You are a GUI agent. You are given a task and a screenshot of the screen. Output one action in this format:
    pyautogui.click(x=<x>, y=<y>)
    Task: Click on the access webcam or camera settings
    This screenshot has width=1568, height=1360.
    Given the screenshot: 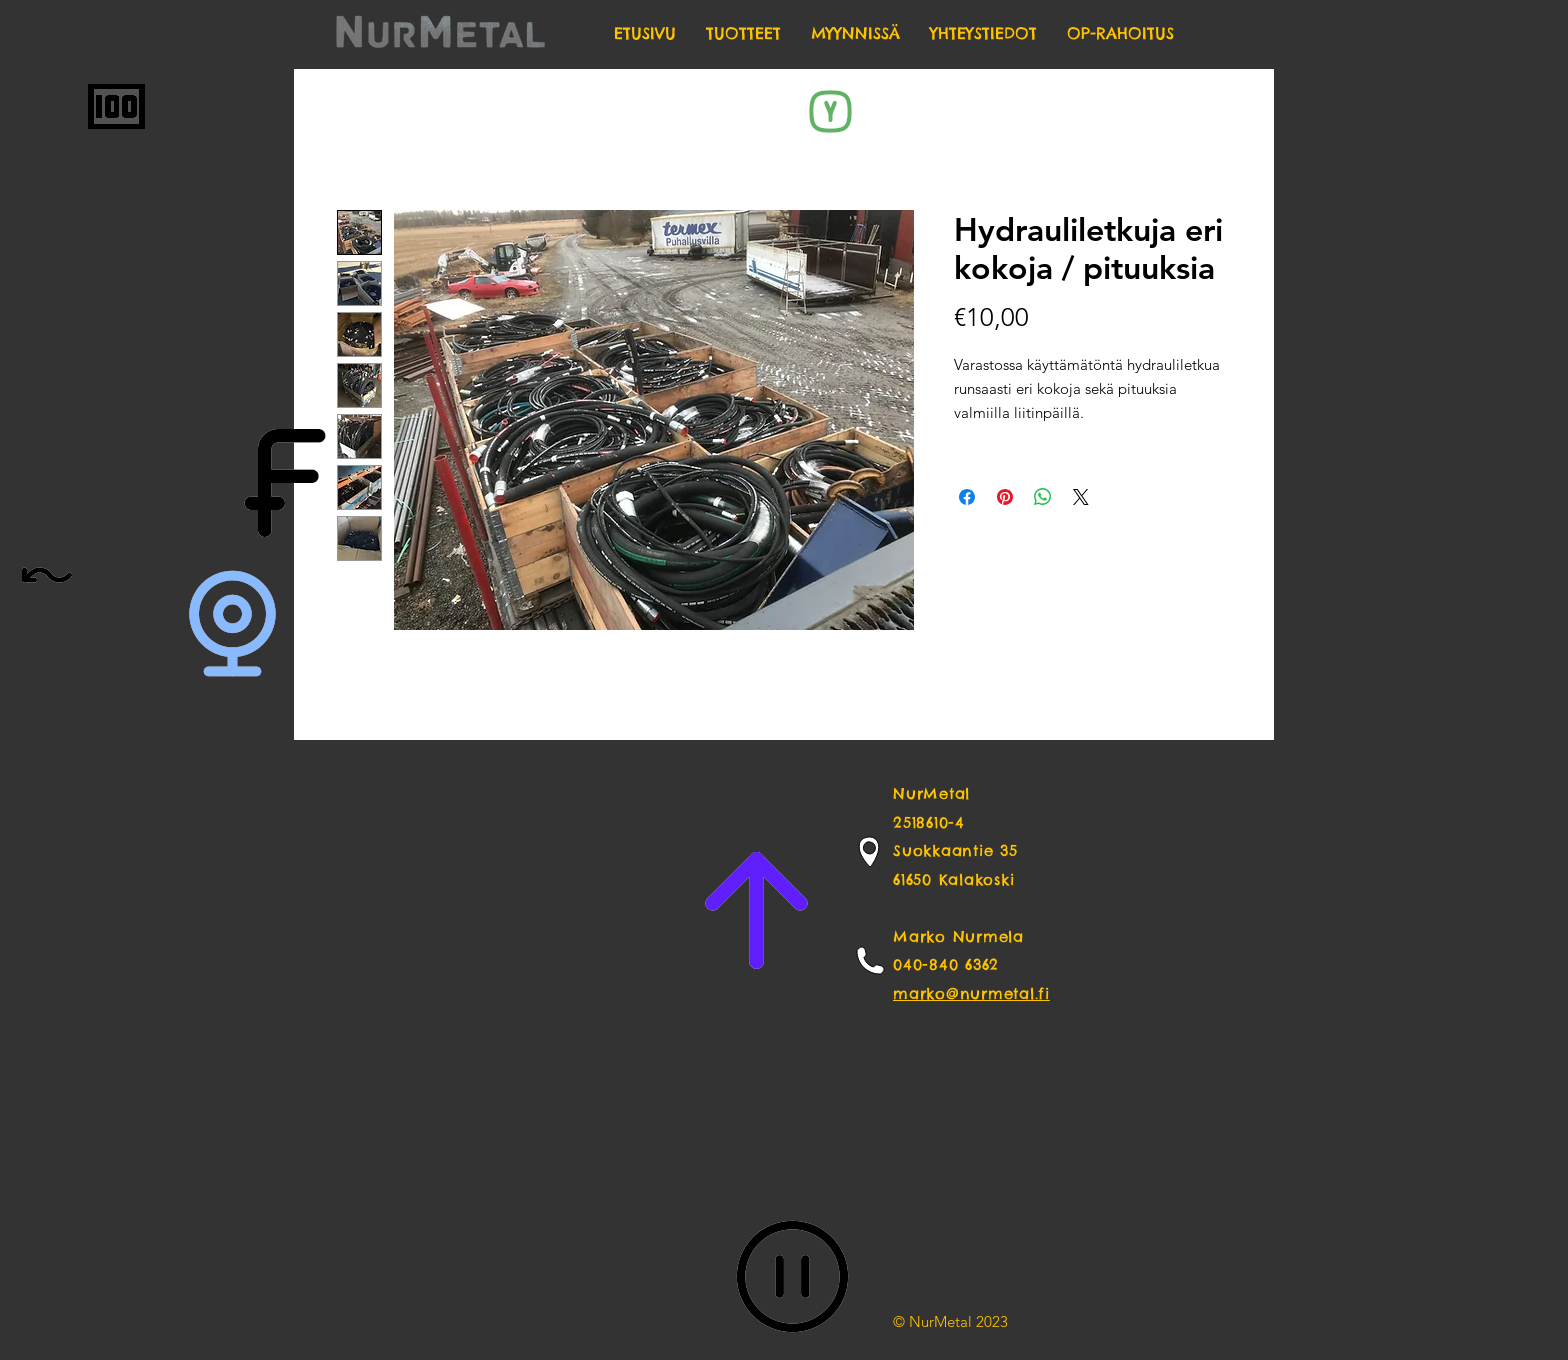 What is the action you would take?
    pyautogui.click(x=232, y=623)
    